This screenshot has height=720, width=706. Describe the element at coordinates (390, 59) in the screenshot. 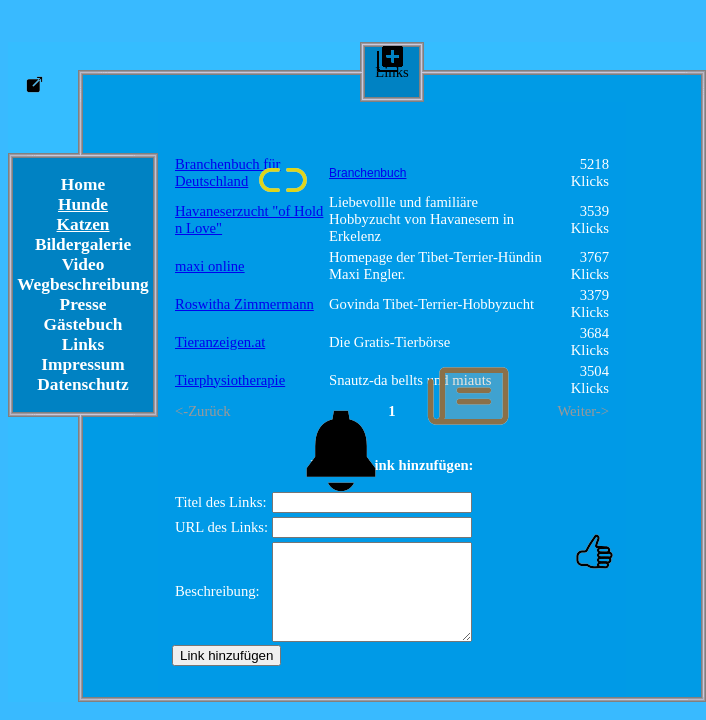

I see `add to queue` at that location.